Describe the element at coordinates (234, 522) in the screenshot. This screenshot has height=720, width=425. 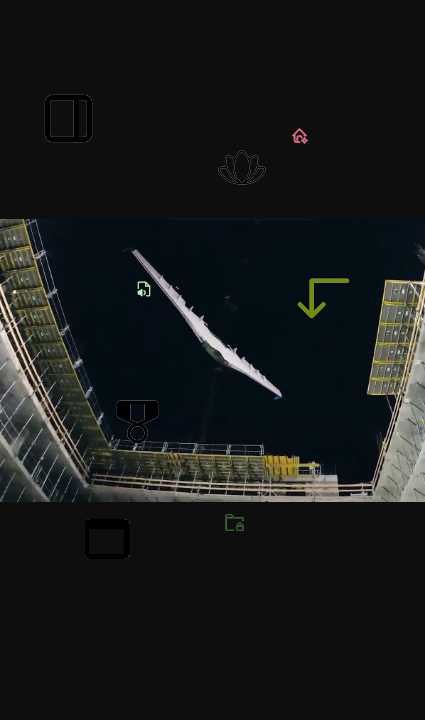
I see `access a password-protected folder` at that location.